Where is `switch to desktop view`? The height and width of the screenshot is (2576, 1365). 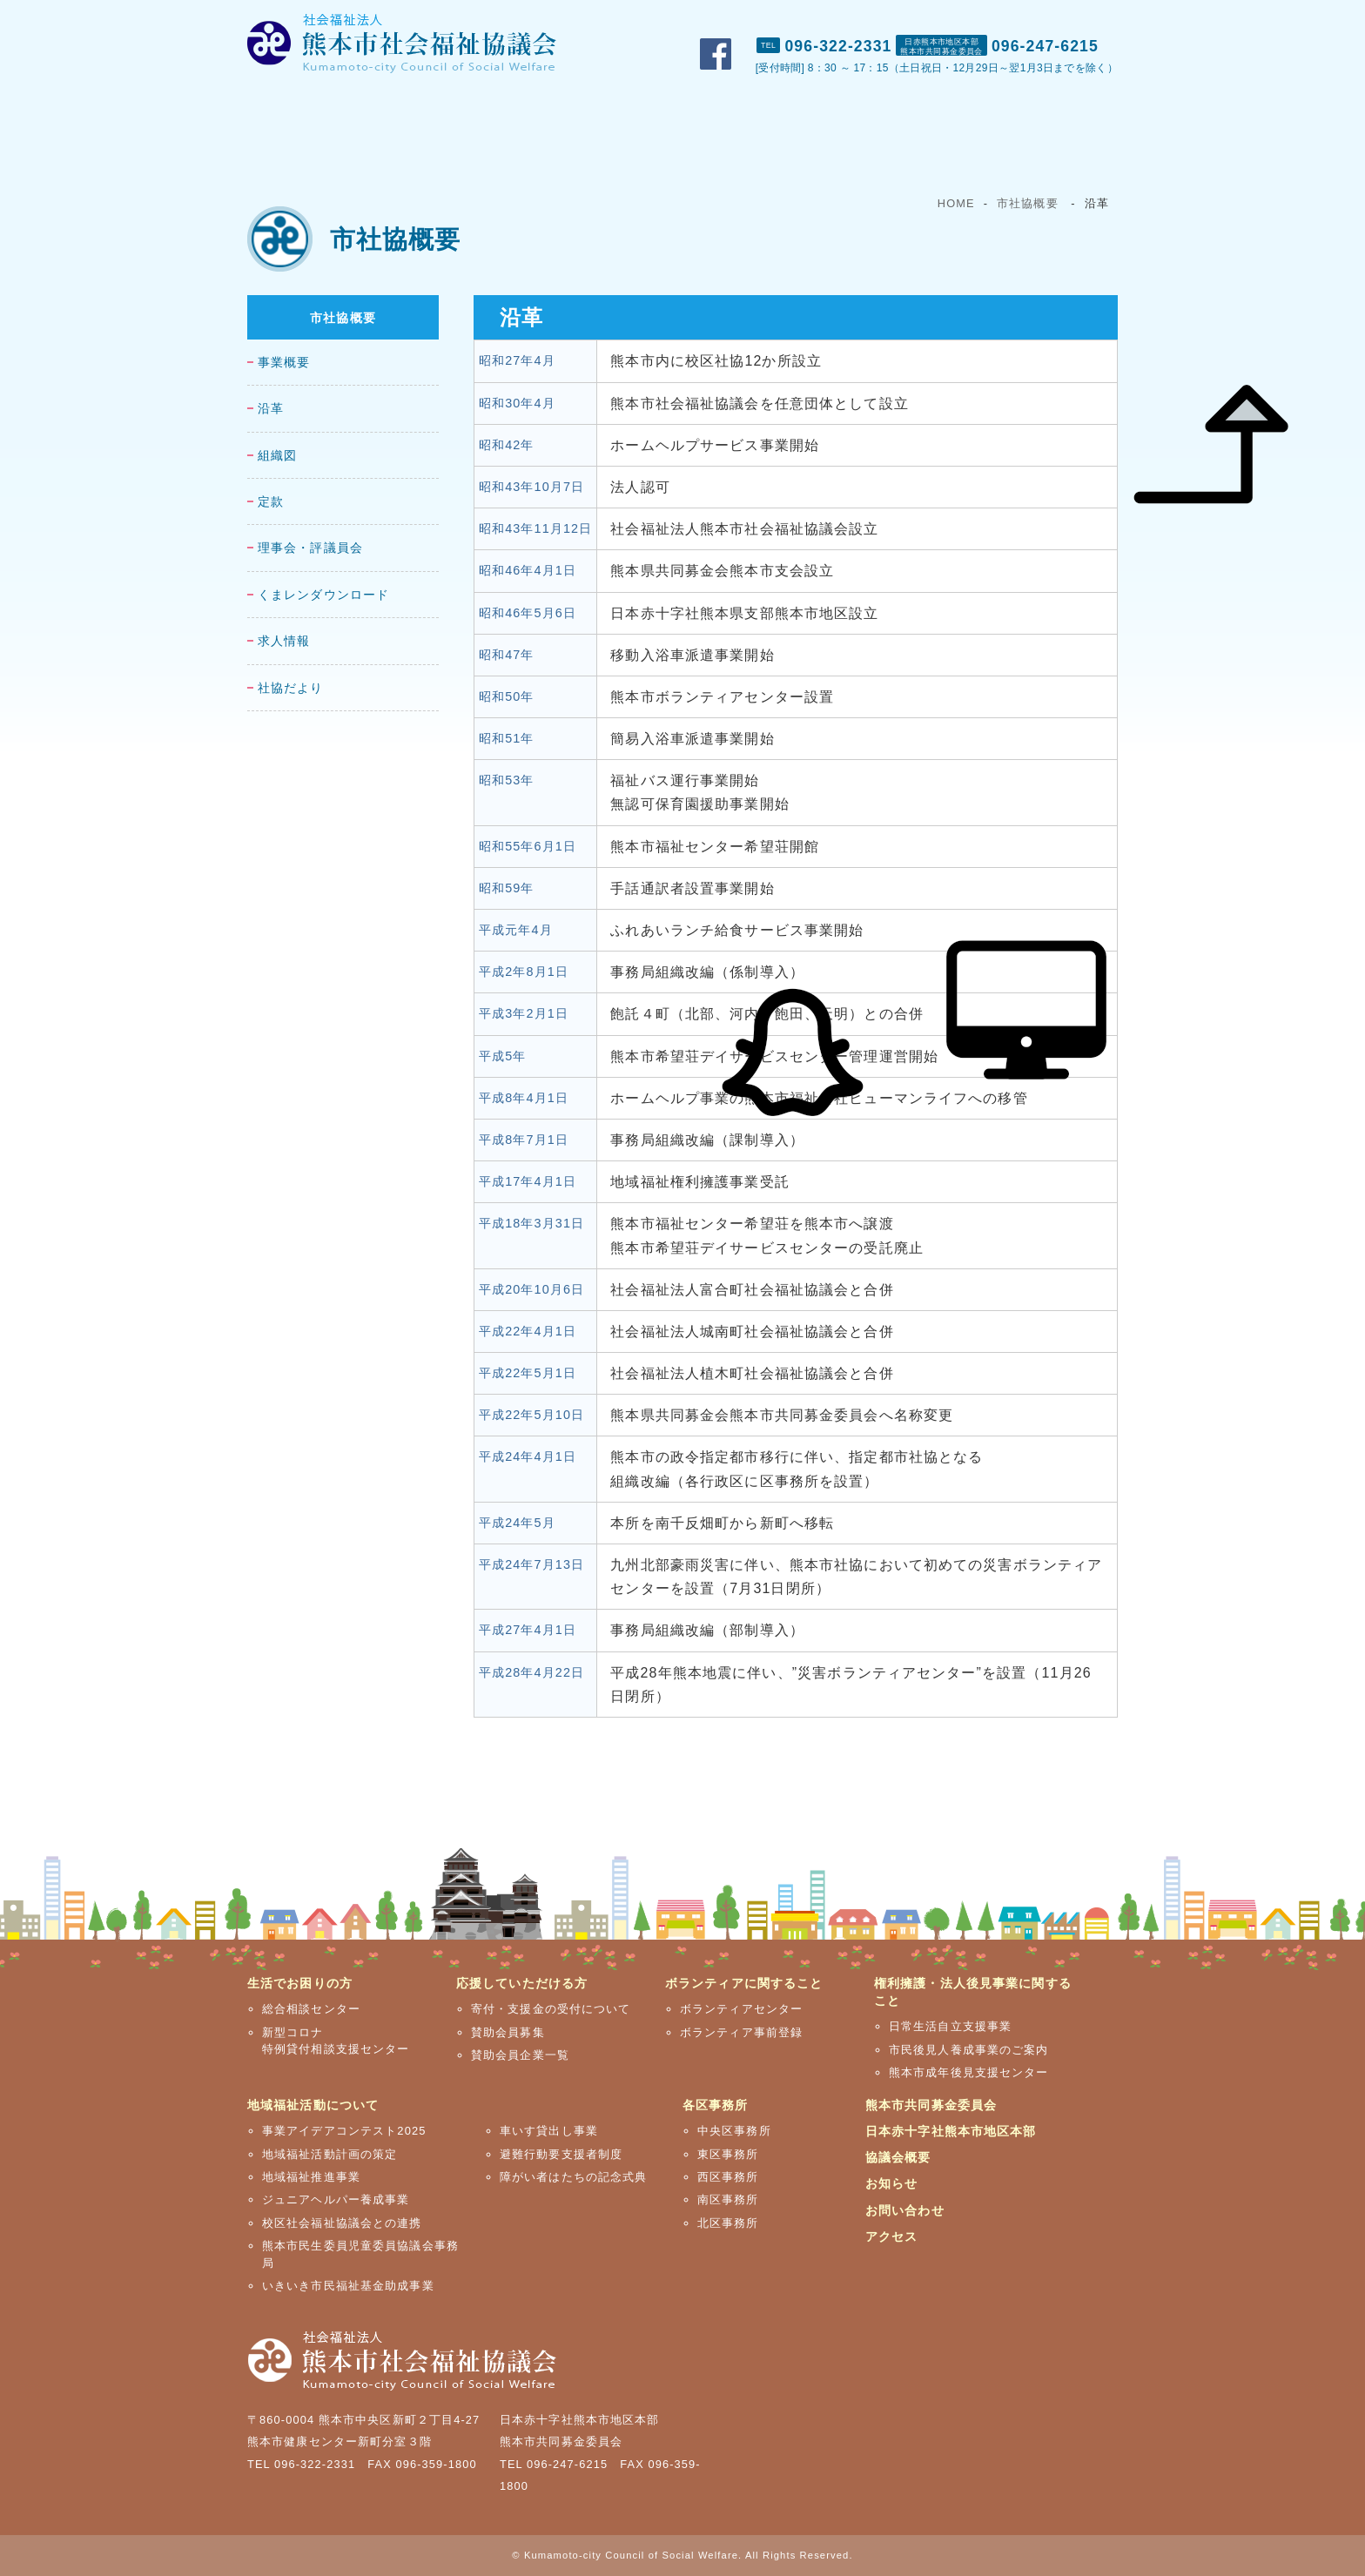
switch to desktop view is located at coordinates (1026, 1010).